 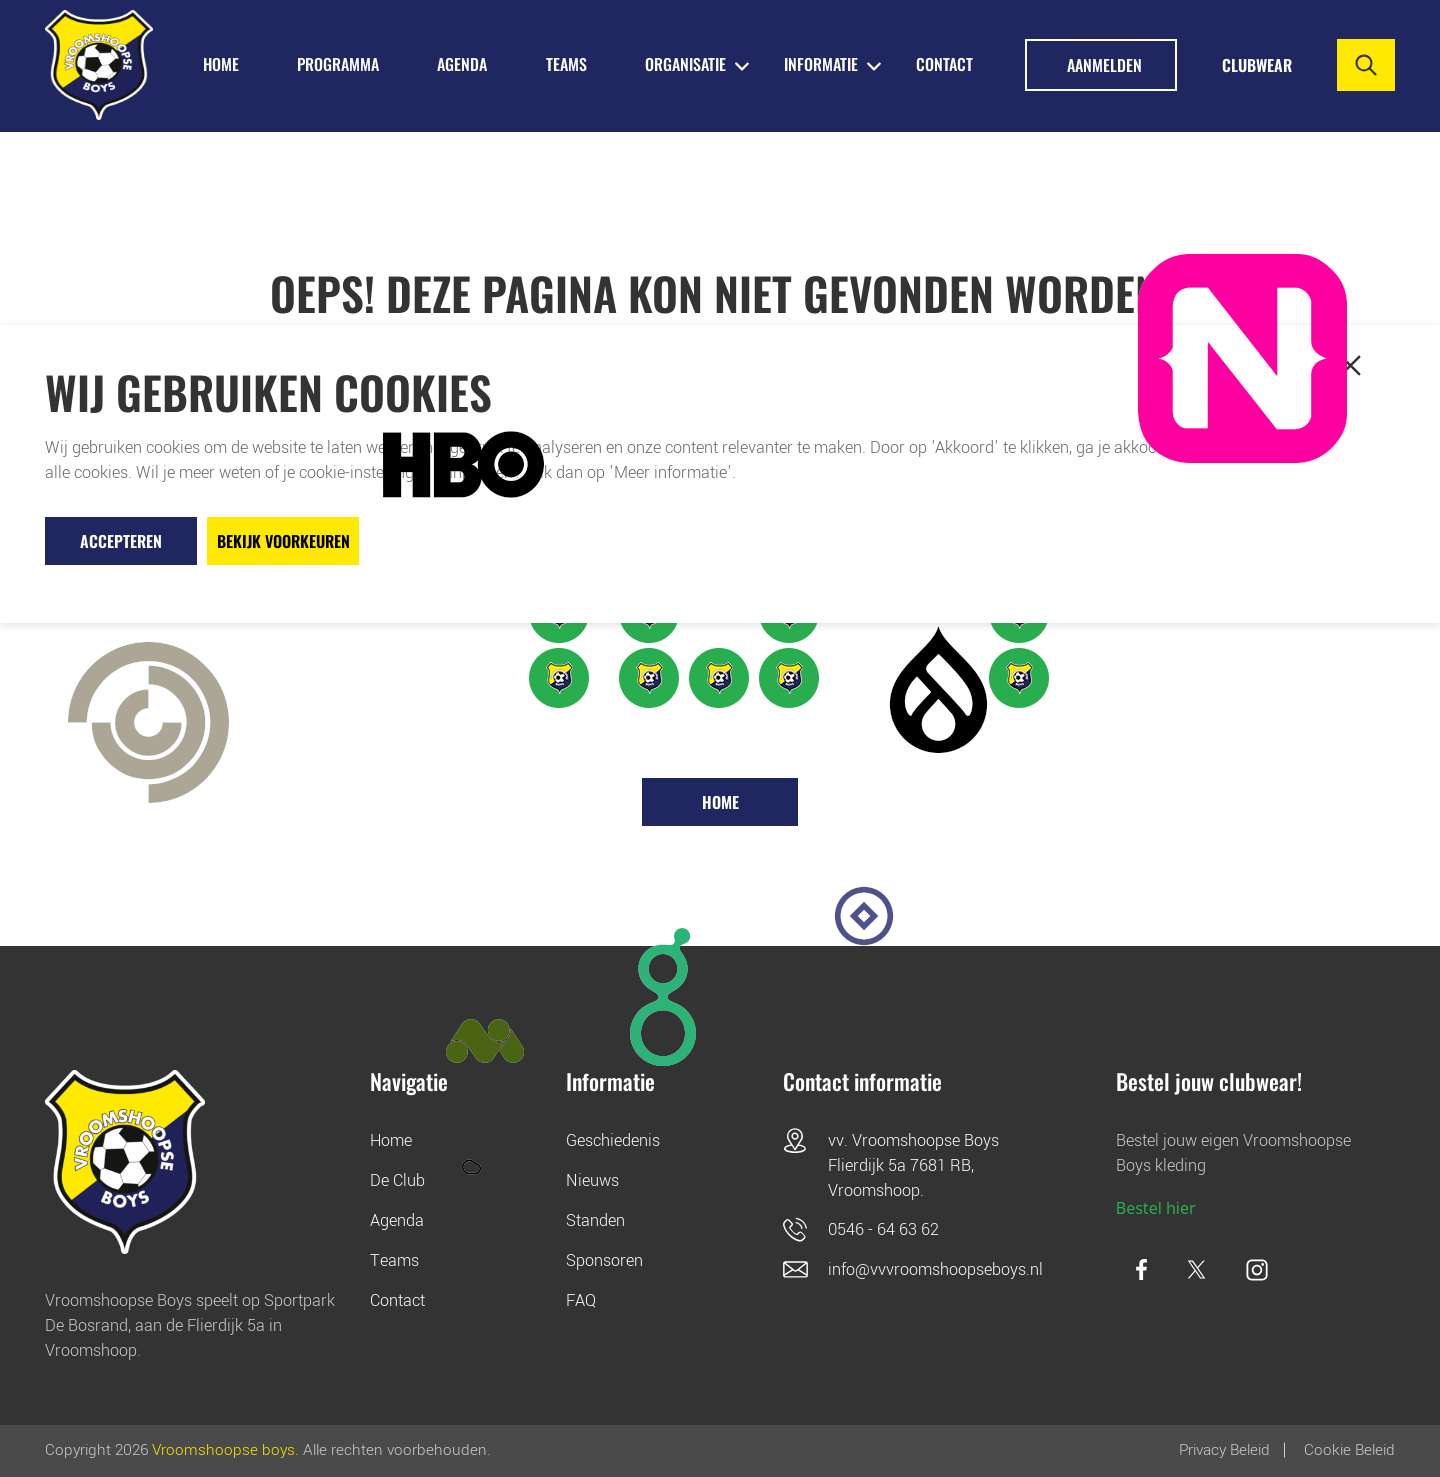 I want to click on open QuantConnect platform, so click(x=148, y=722).